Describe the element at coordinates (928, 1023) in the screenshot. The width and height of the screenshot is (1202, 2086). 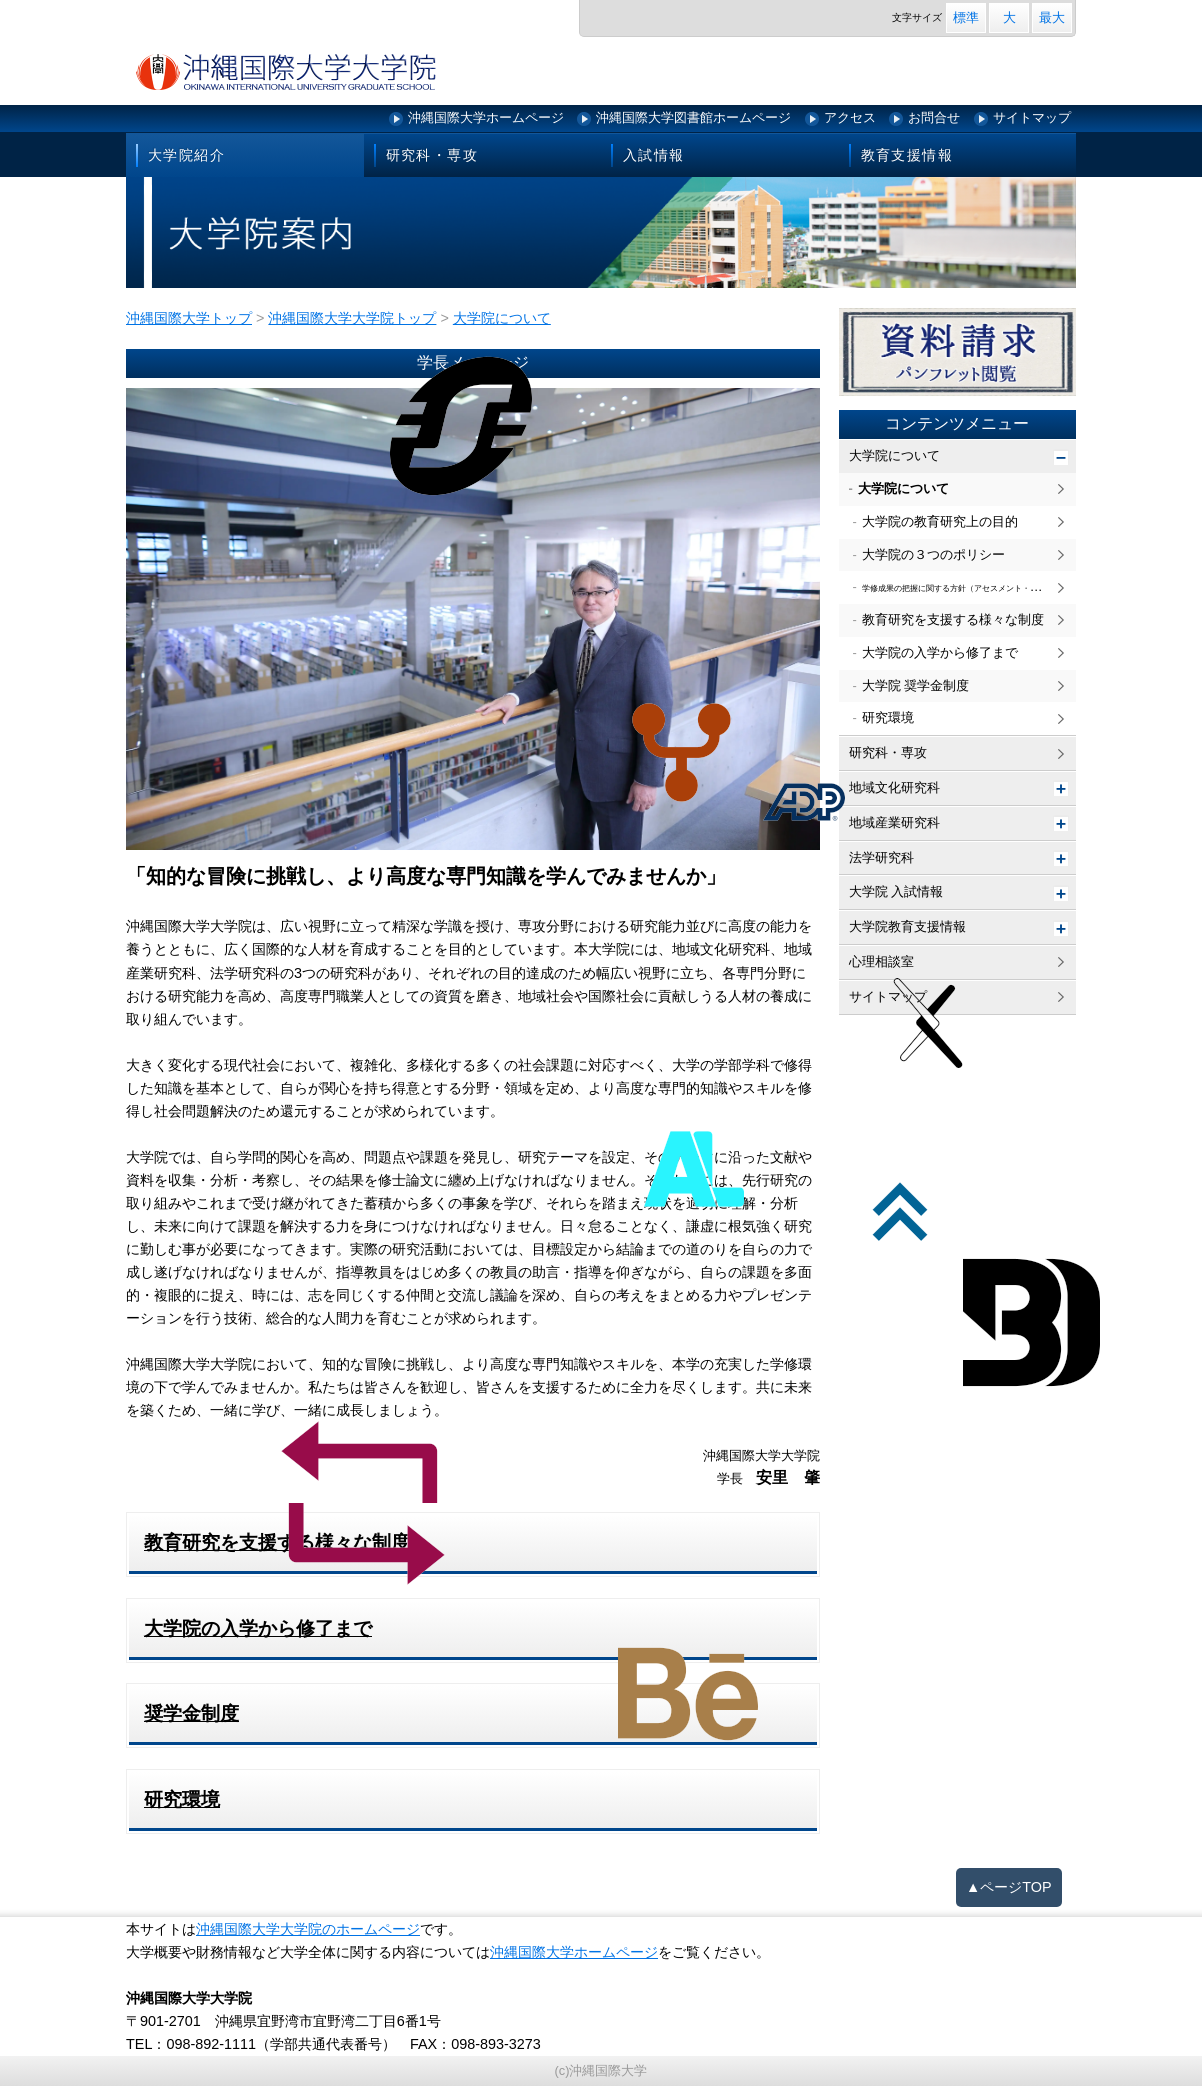
I see `visit arxiv preprint repository` at that location.